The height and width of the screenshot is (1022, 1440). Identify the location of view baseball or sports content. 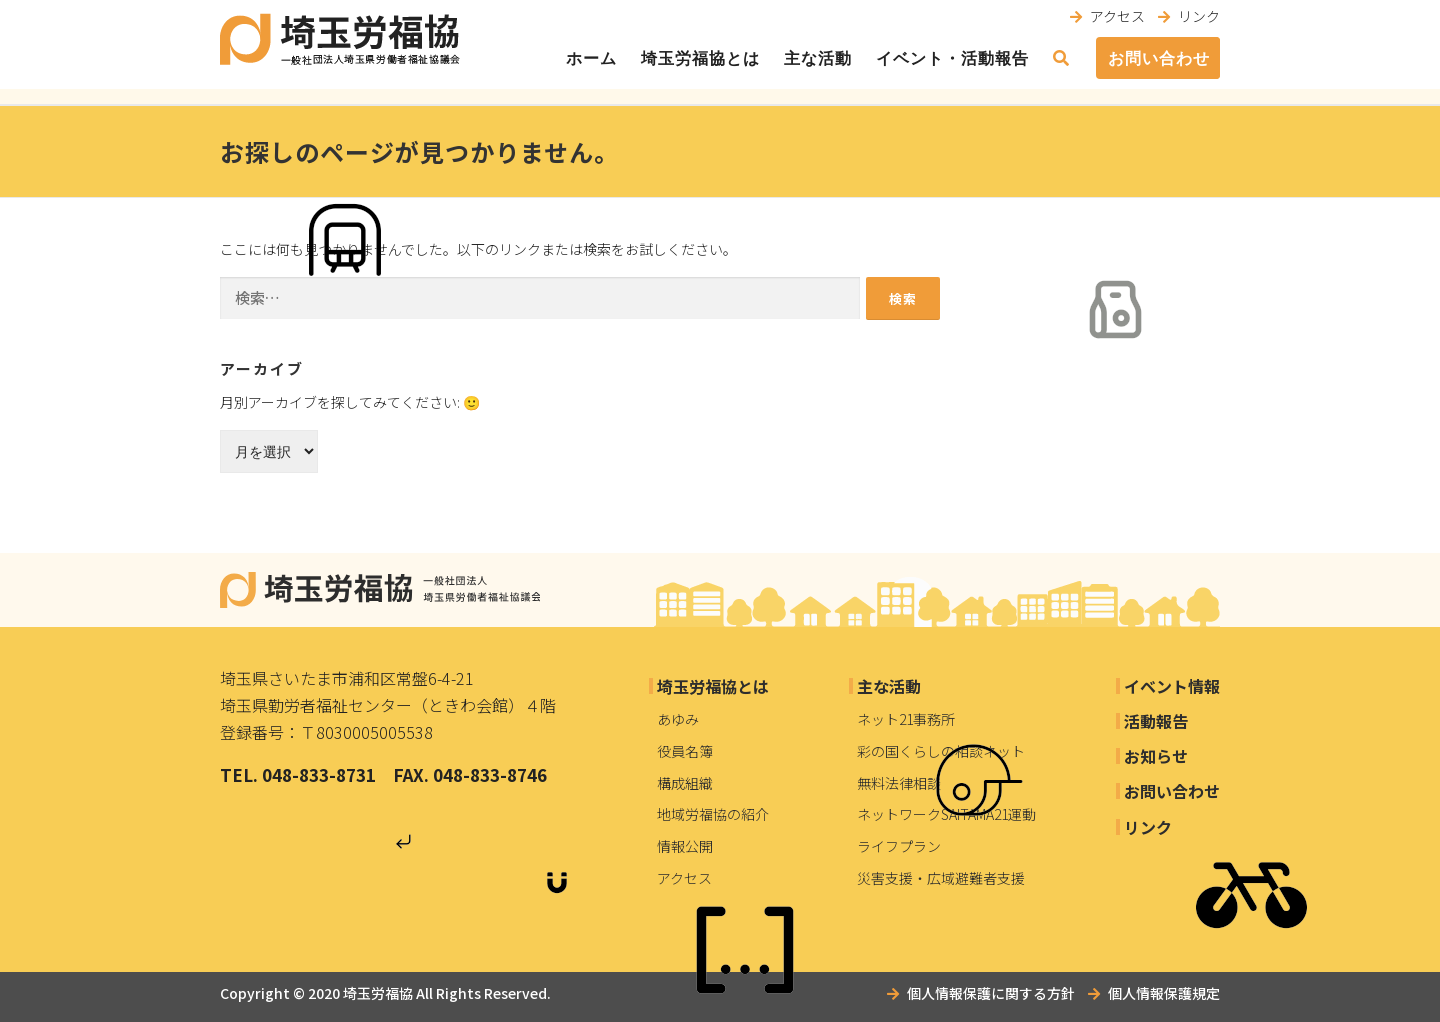
(976, 781).